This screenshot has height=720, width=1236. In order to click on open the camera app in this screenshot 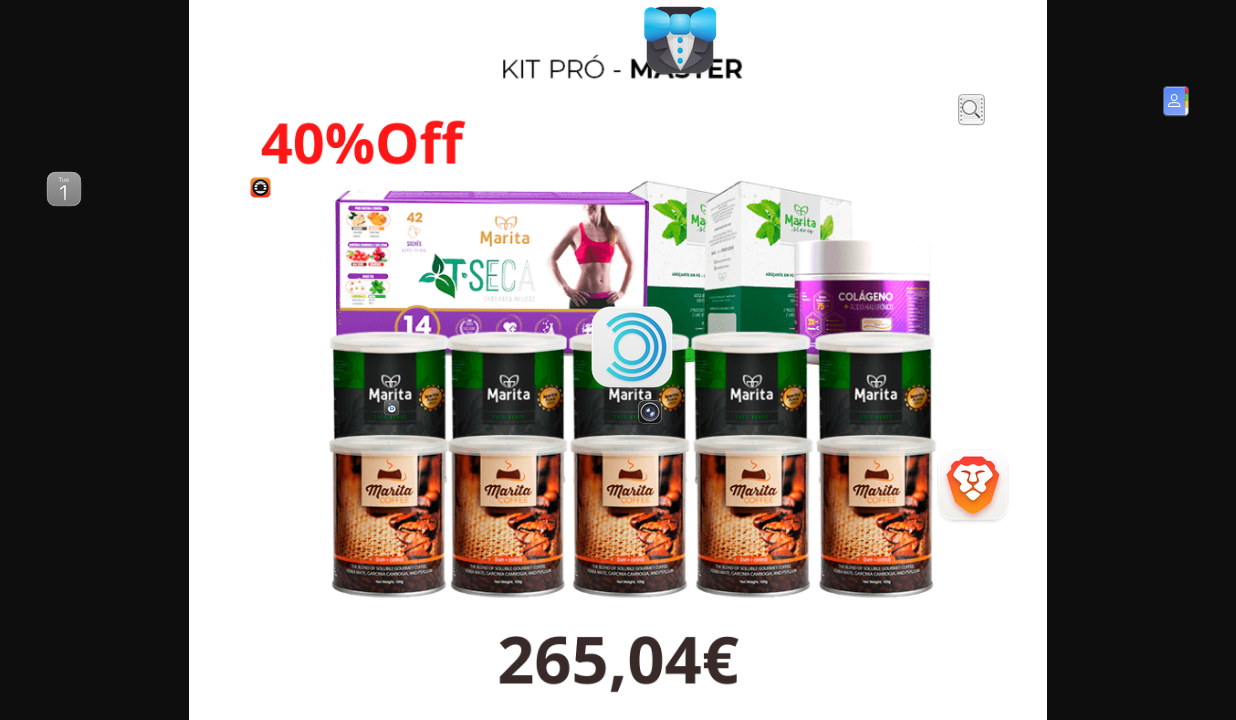, I will do `click(650, 412)`.